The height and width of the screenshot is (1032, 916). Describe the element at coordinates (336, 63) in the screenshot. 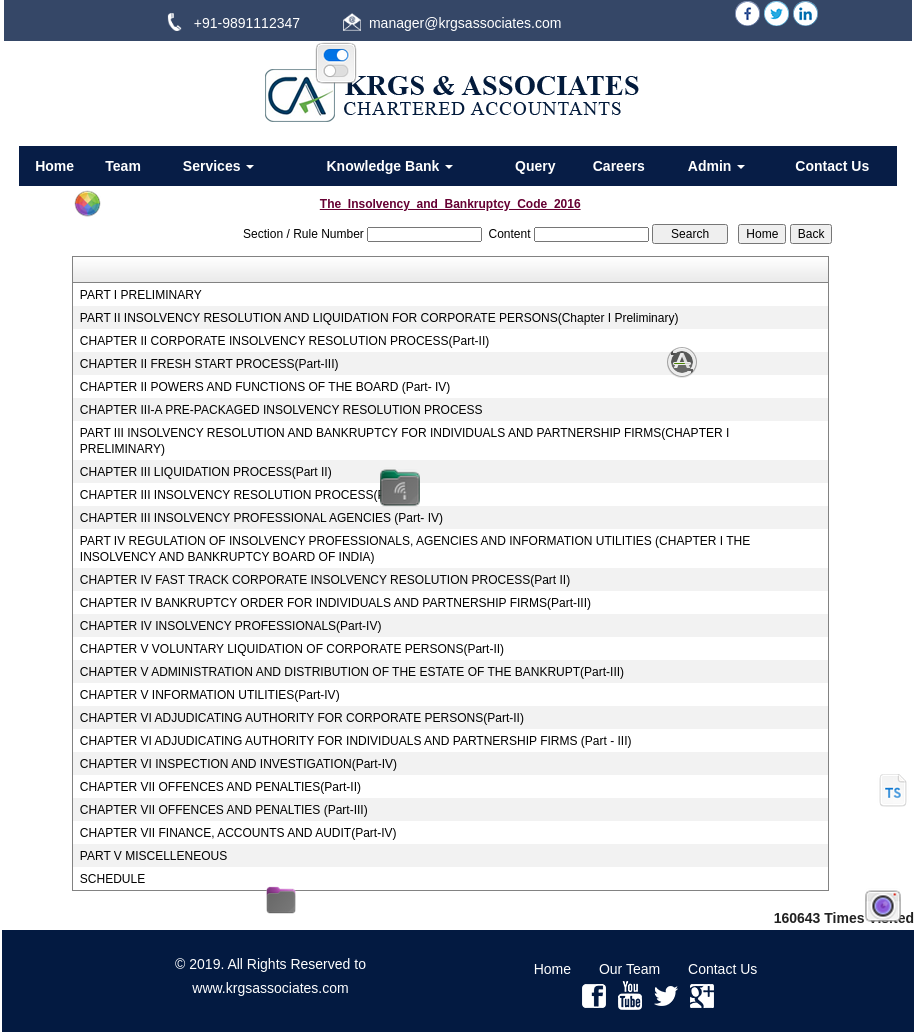

I see `open gnome tweaks application` at that location.